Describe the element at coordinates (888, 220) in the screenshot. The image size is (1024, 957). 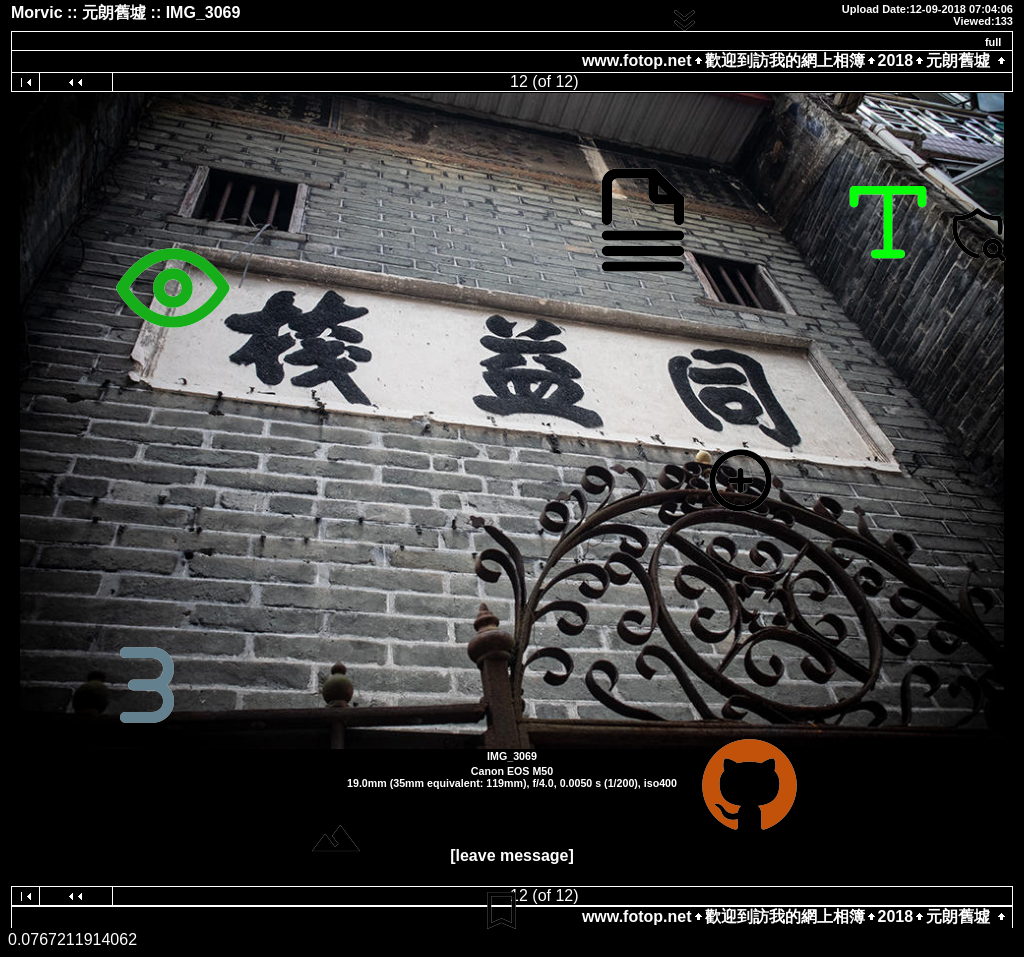
I see `insert or edit text` at that location.